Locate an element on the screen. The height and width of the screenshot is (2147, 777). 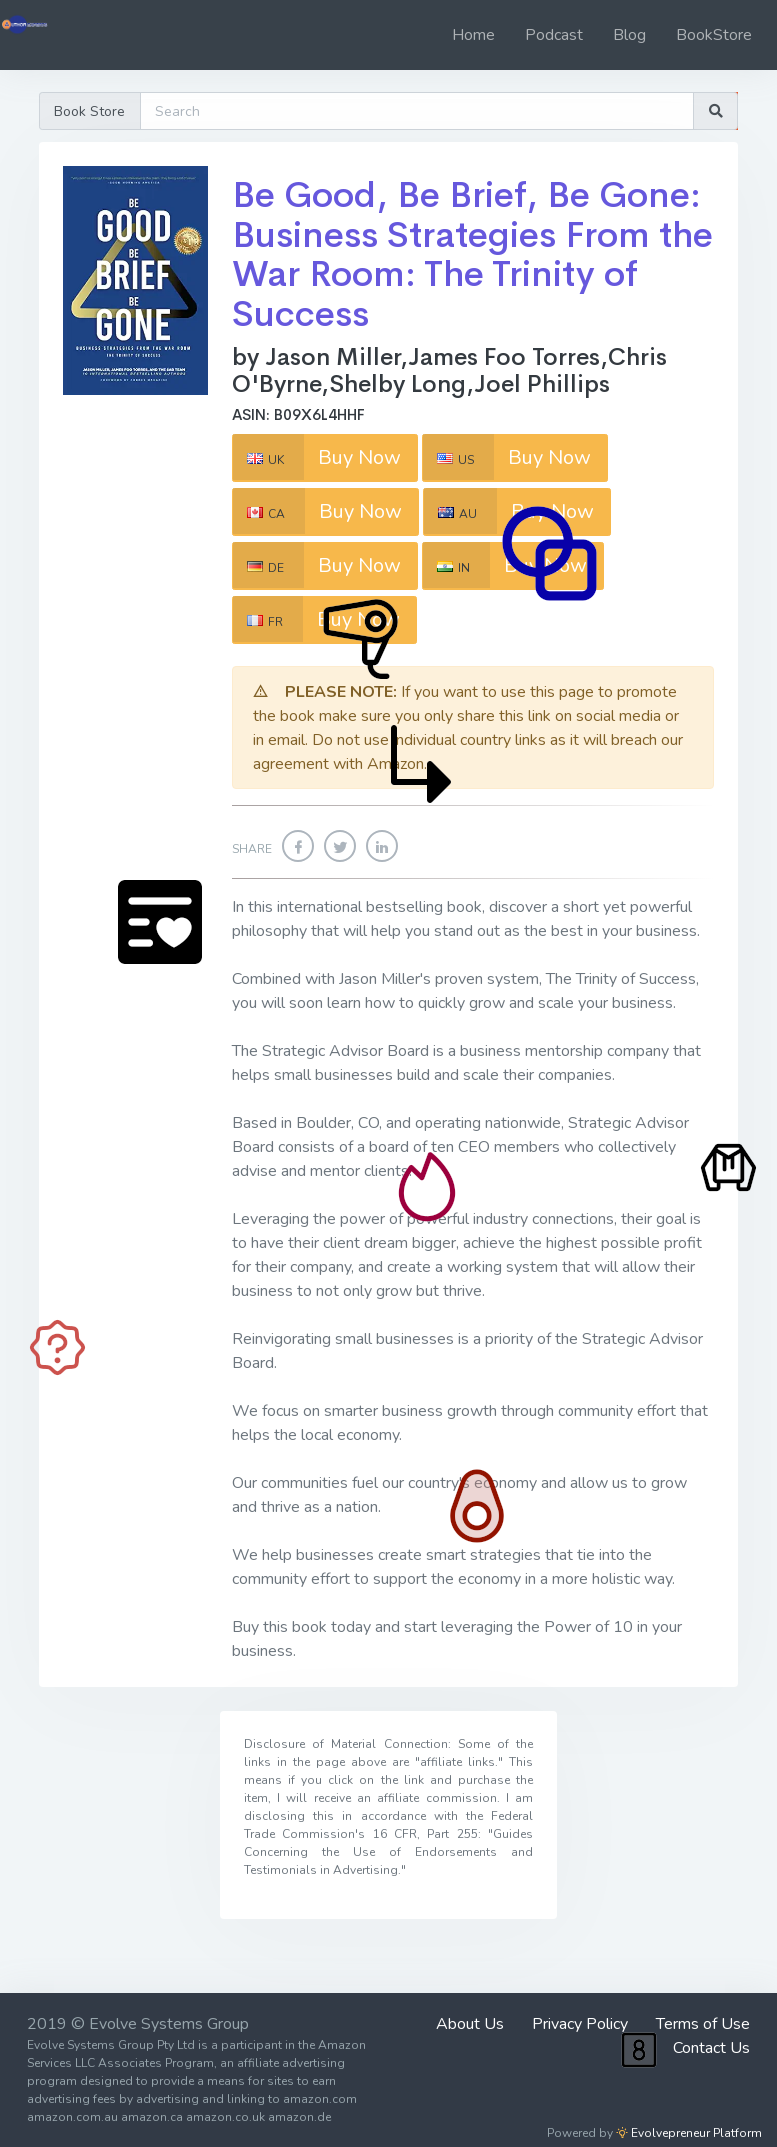
indicates trending or hot content is located at coordinates (427, 1188).